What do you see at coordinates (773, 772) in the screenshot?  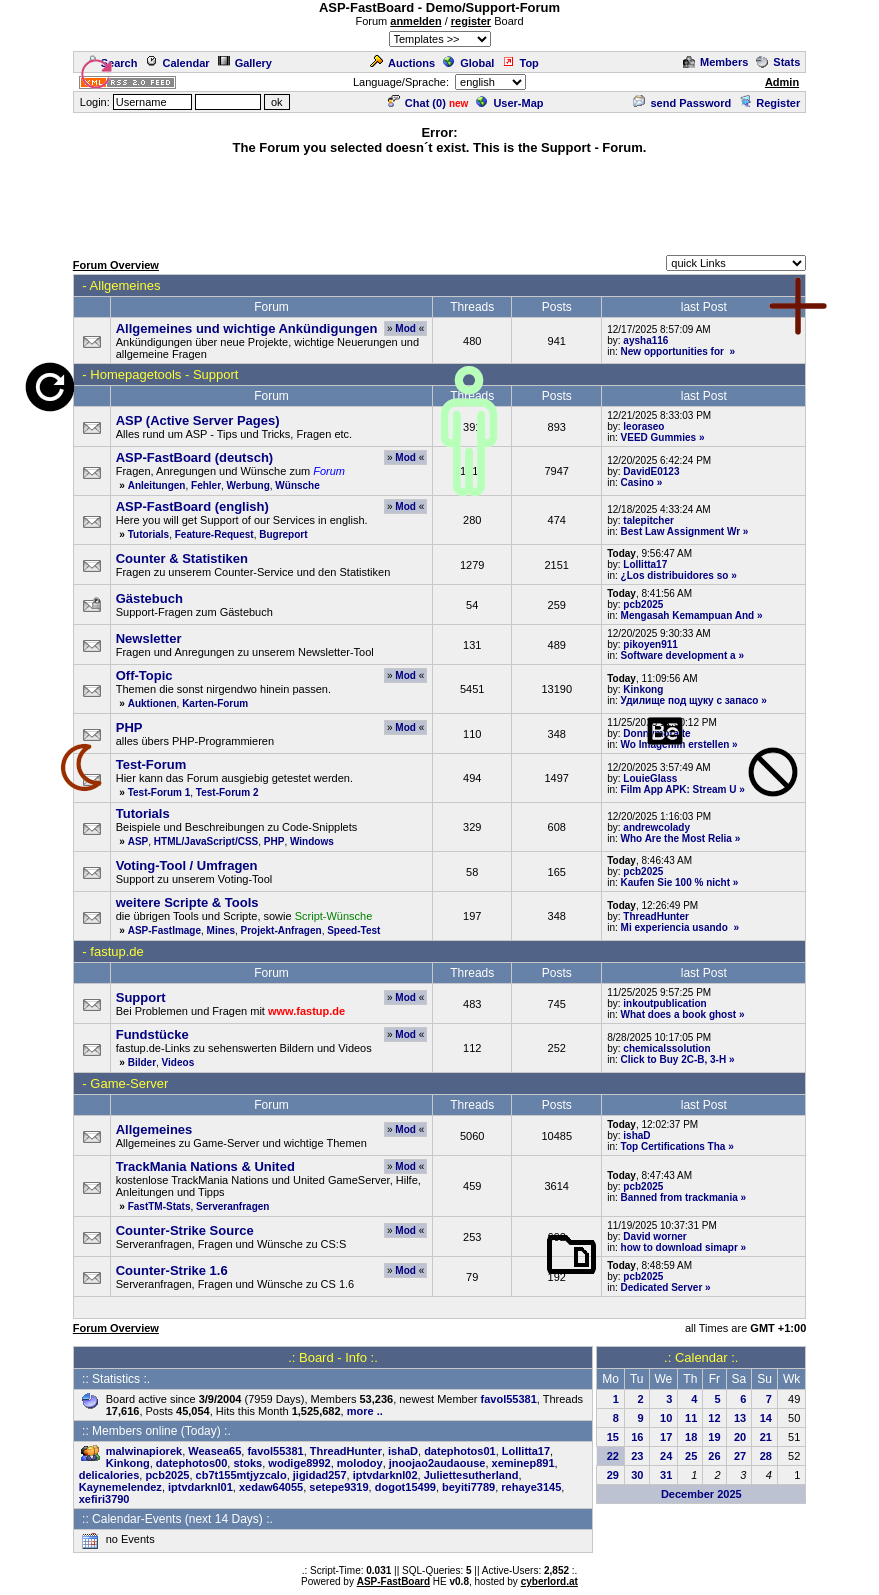 I see `indicates a blocked or prohibited action` at bounding box center [773, 772].